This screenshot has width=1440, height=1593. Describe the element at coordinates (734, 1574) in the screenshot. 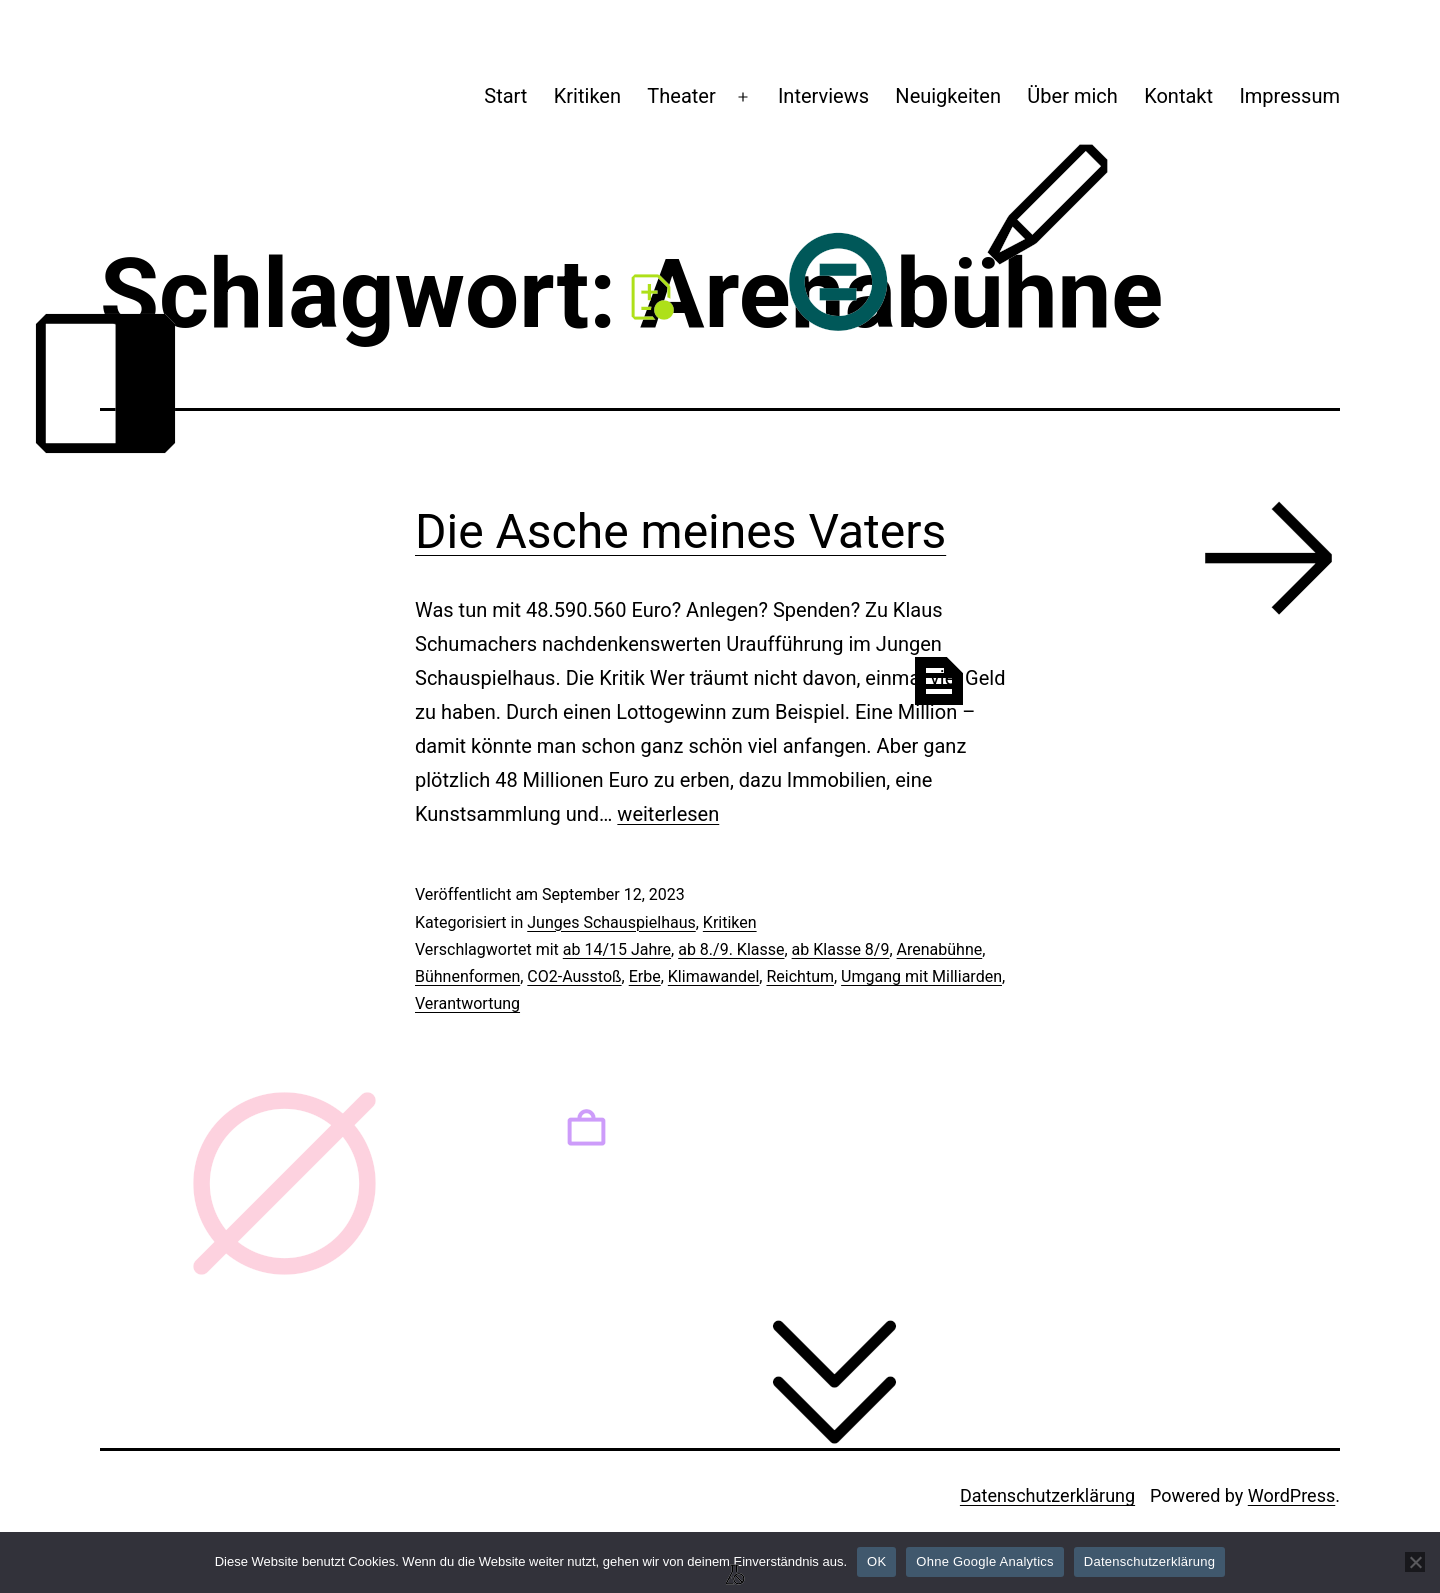

I see `stop or cancel a running test` at that location.